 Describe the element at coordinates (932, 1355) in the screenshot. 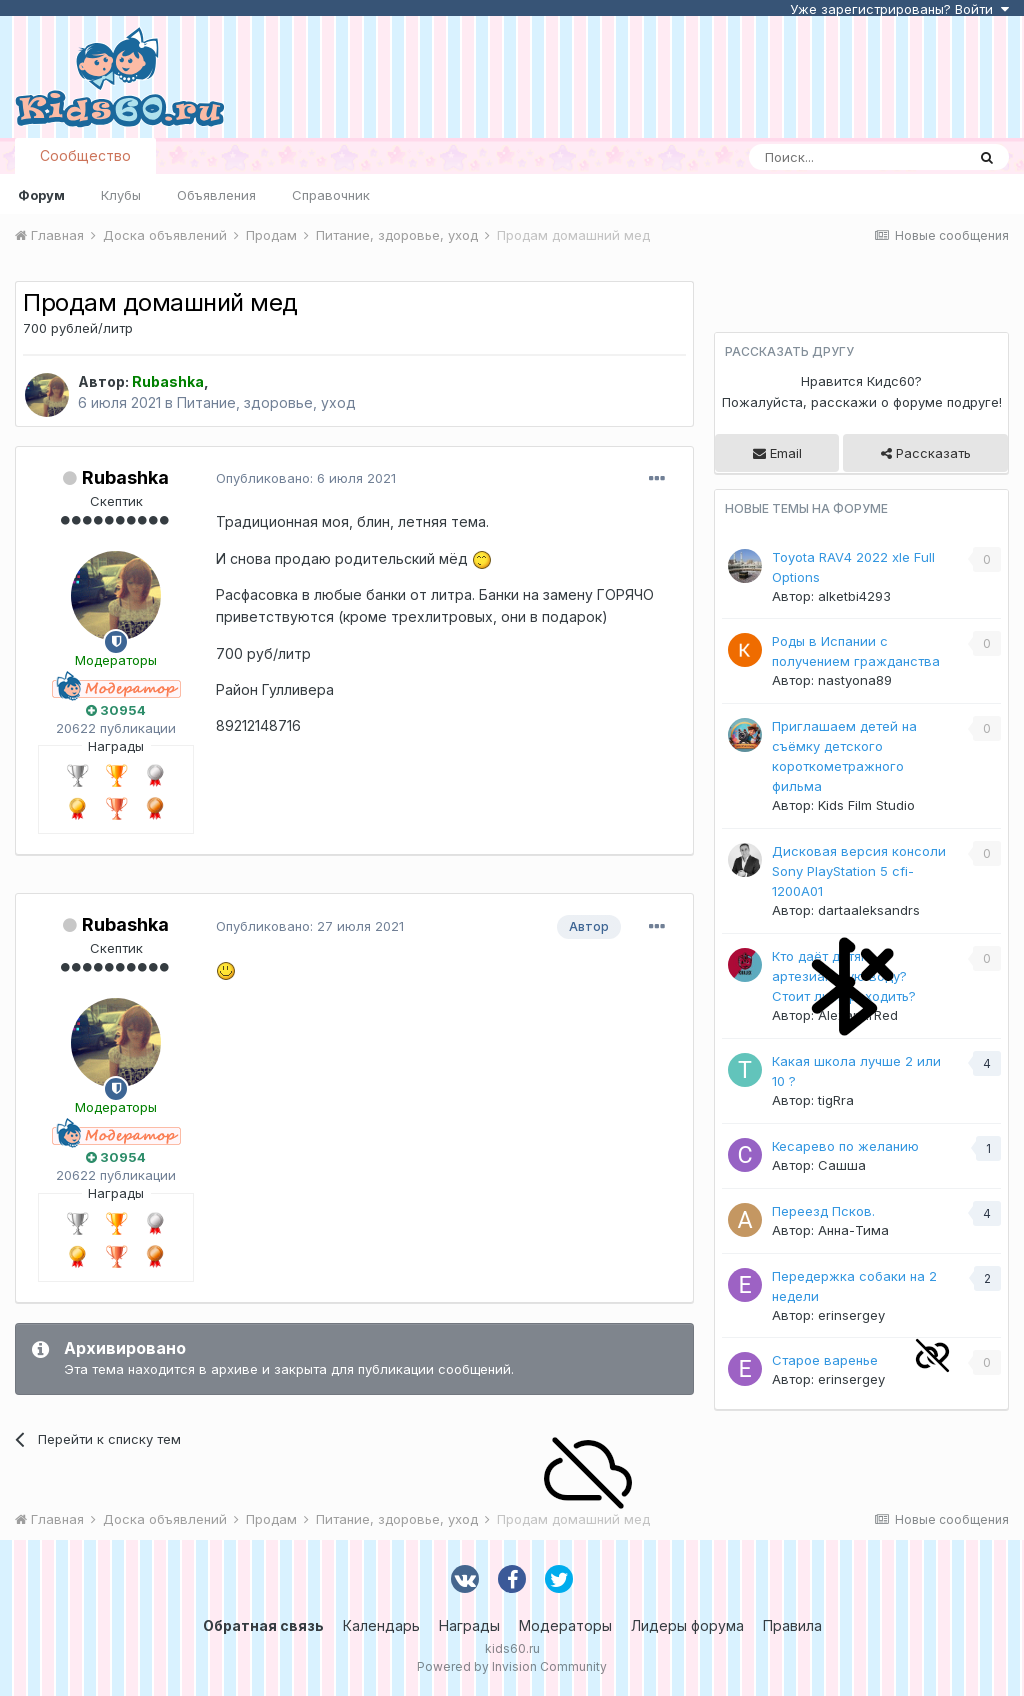

I see `indicates a broken or invalid link` at that location.